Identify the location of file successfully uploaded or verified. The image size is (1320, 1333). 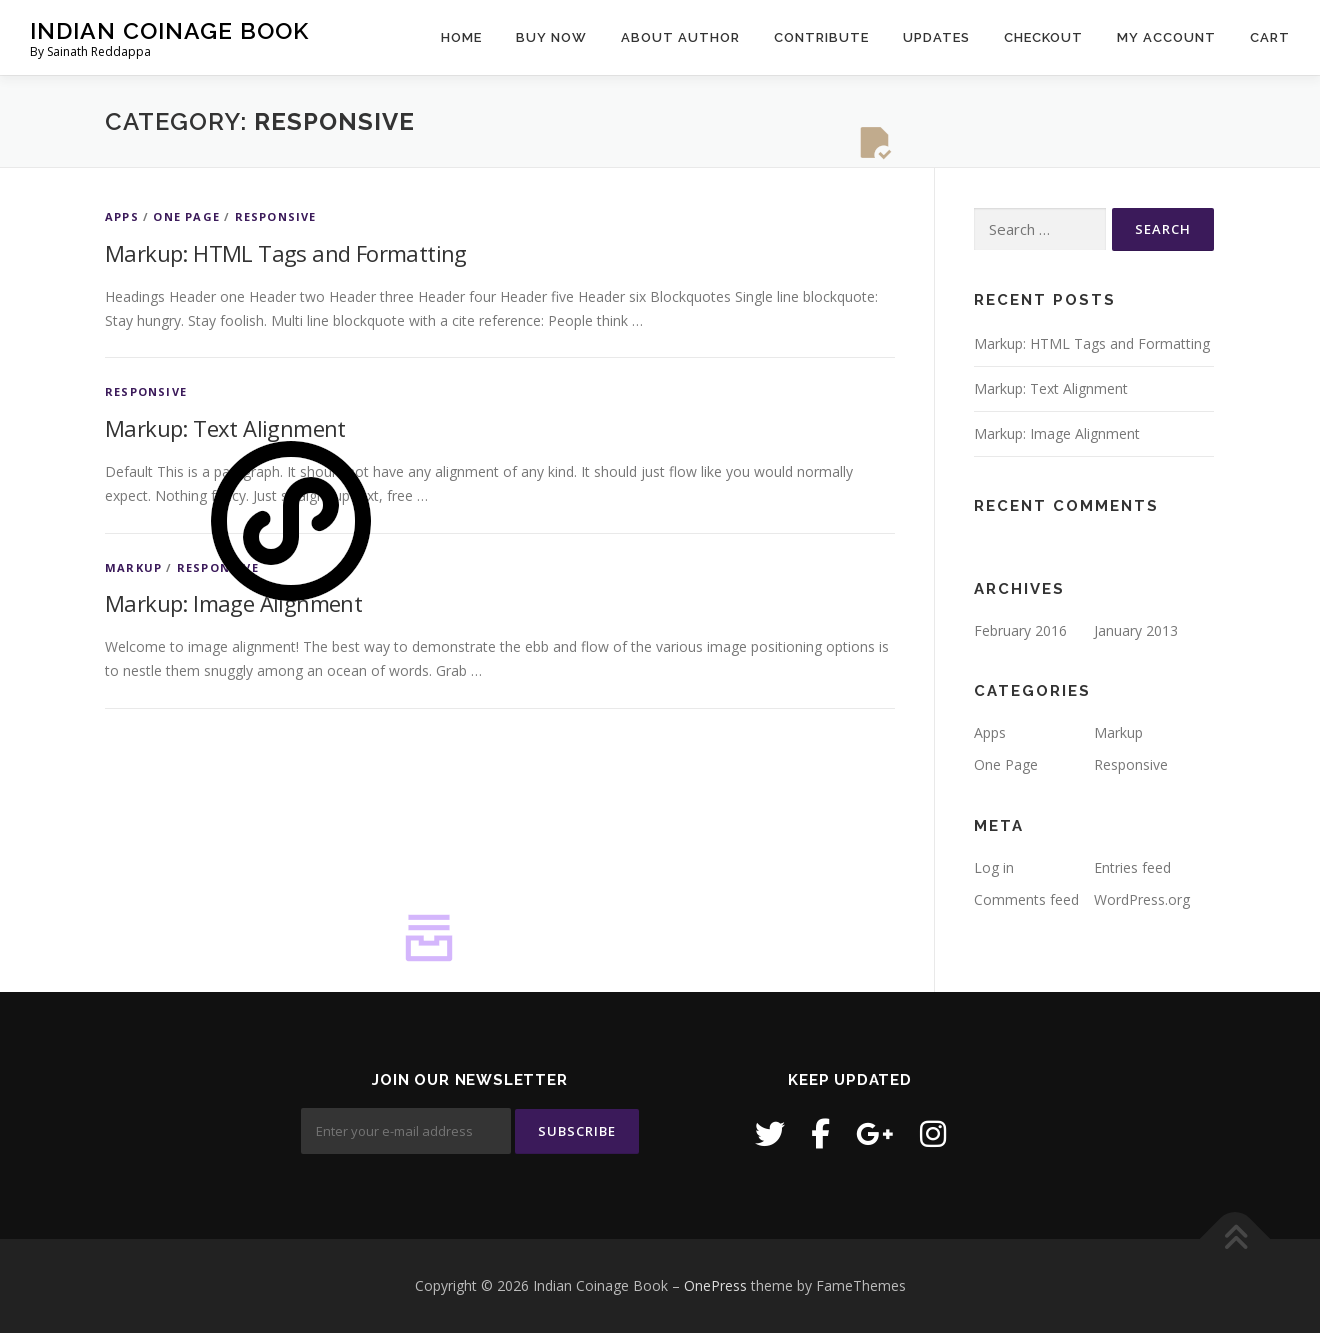
(874, 142).